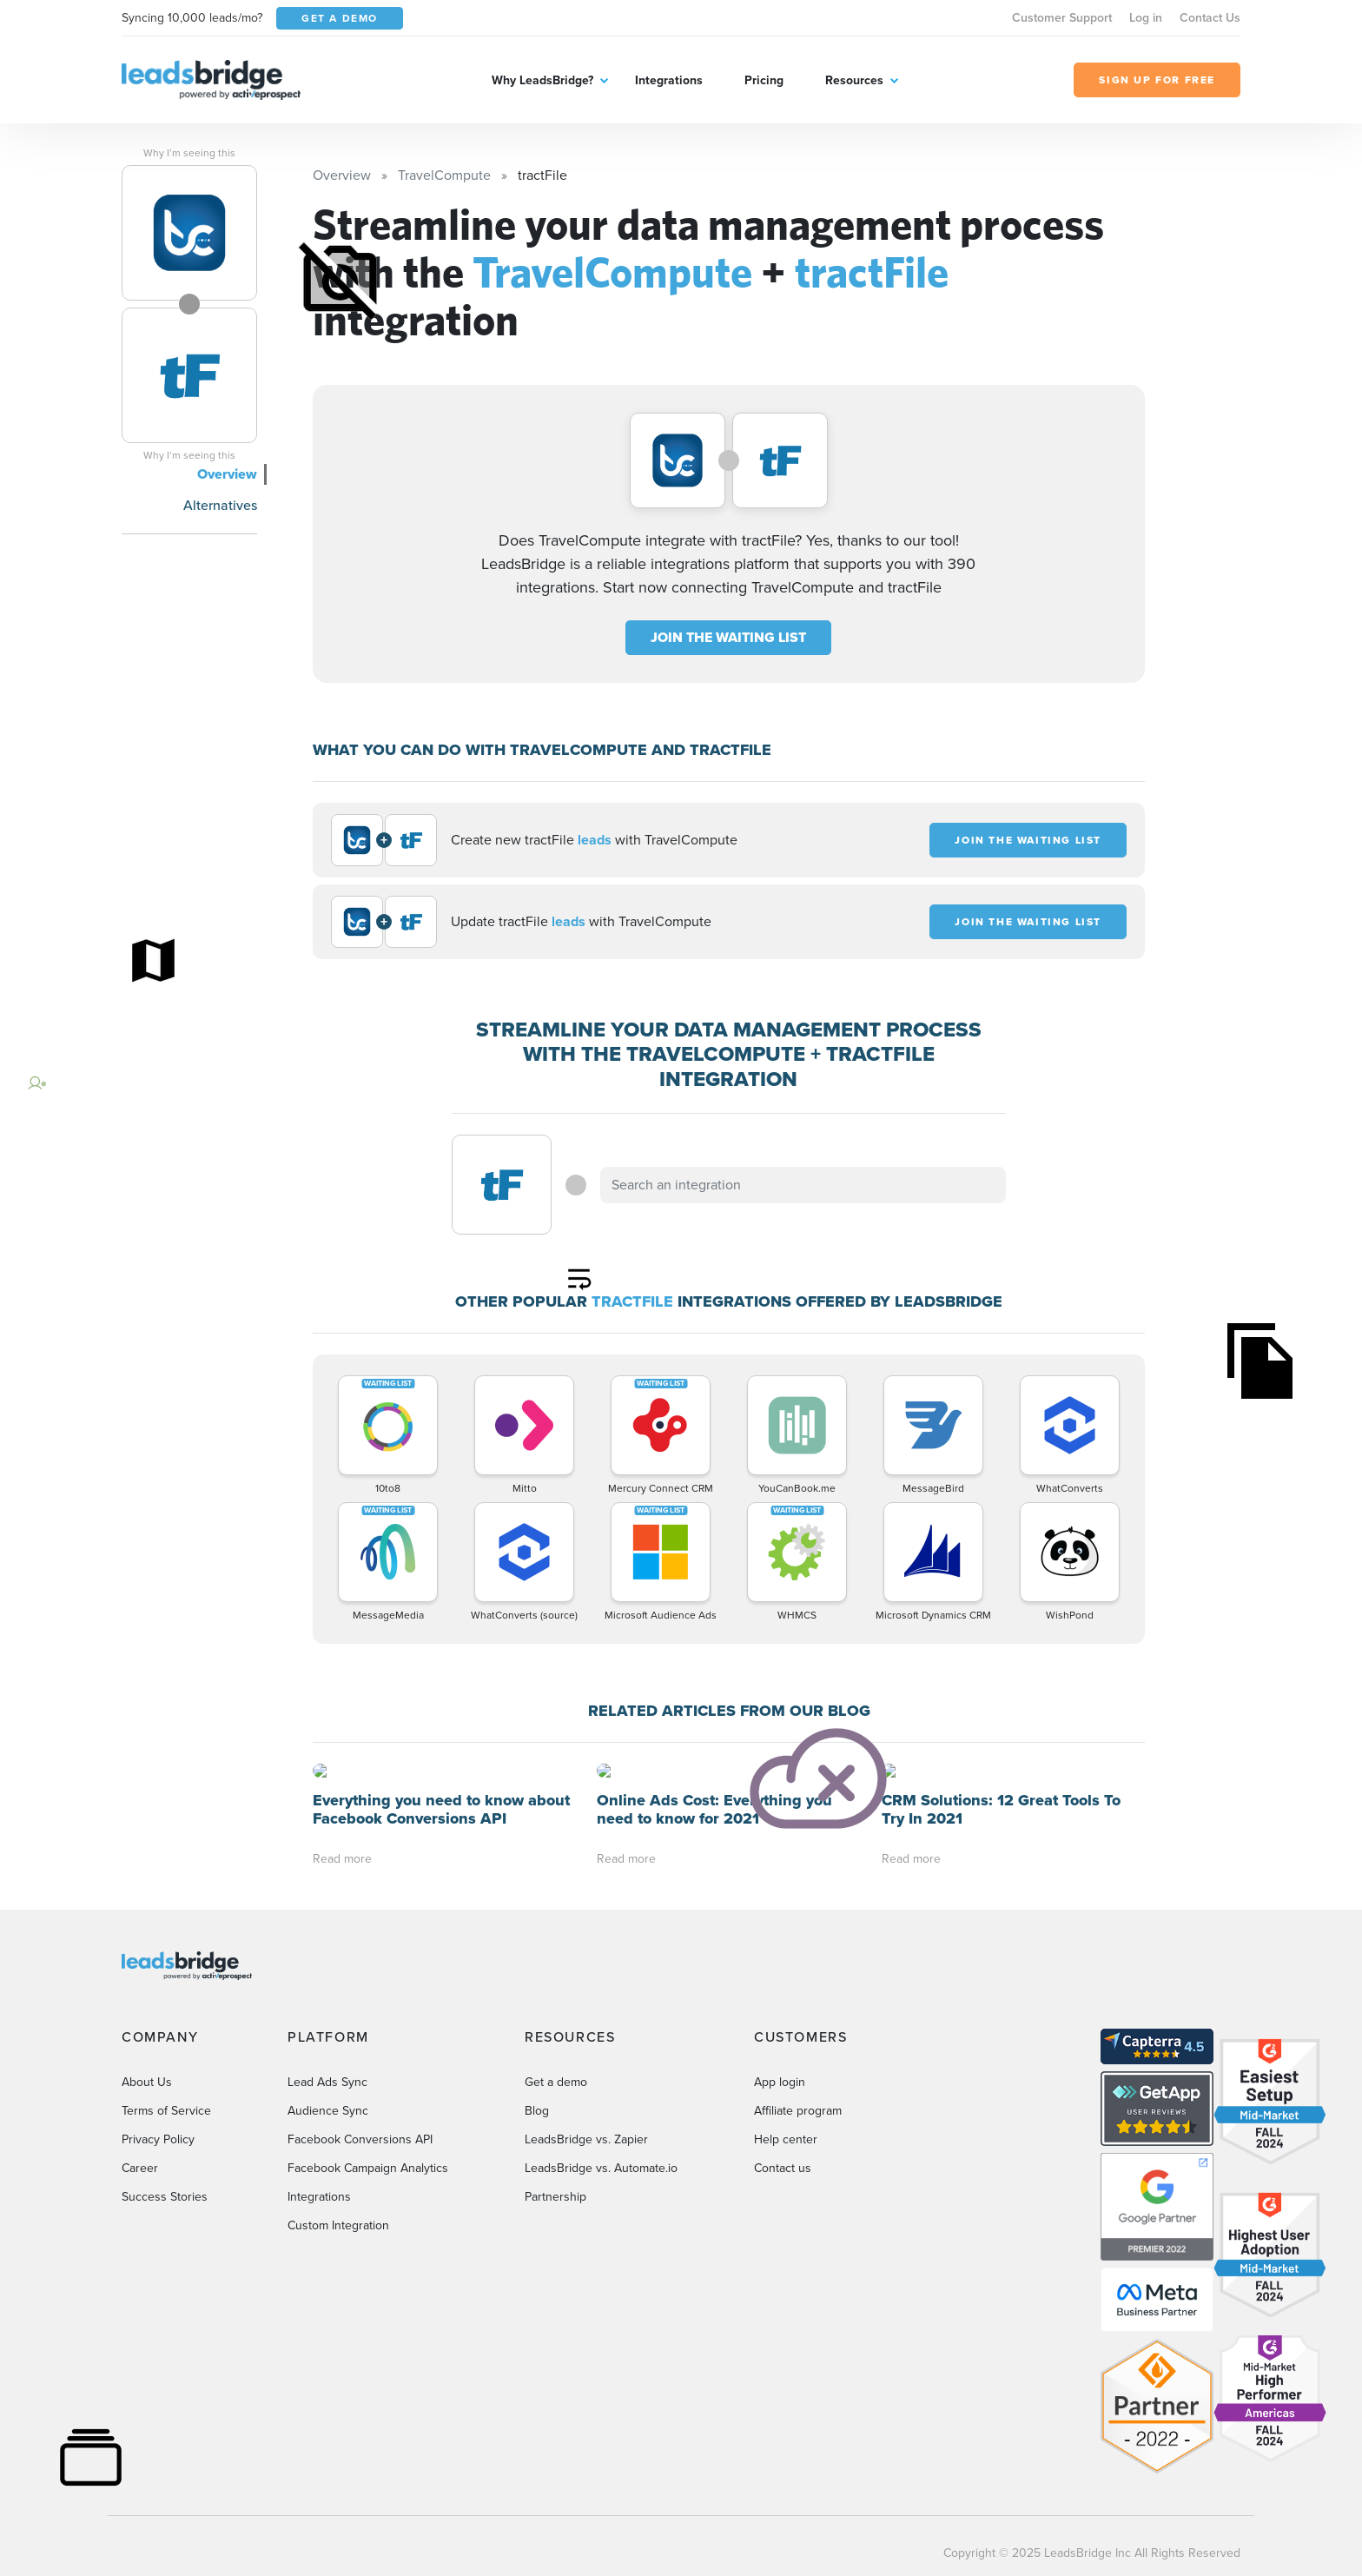  I want to click on photography not allowed in this area, so click(340, 278).